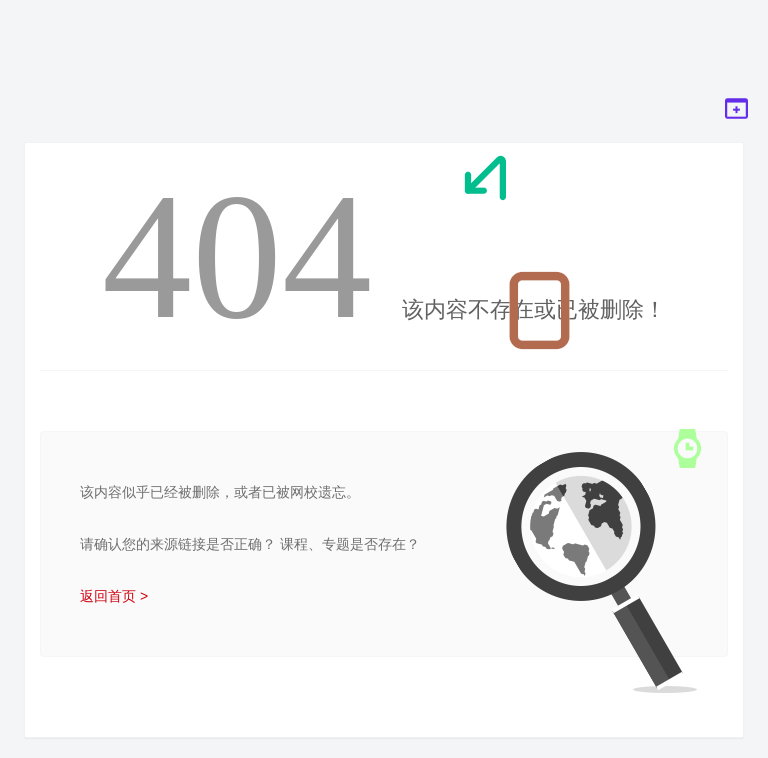 This screenshot has width=768, height=758. Describe the element at coordinates (539, 310) in the screenshot. I see `switch to portrait orientation` at that location.